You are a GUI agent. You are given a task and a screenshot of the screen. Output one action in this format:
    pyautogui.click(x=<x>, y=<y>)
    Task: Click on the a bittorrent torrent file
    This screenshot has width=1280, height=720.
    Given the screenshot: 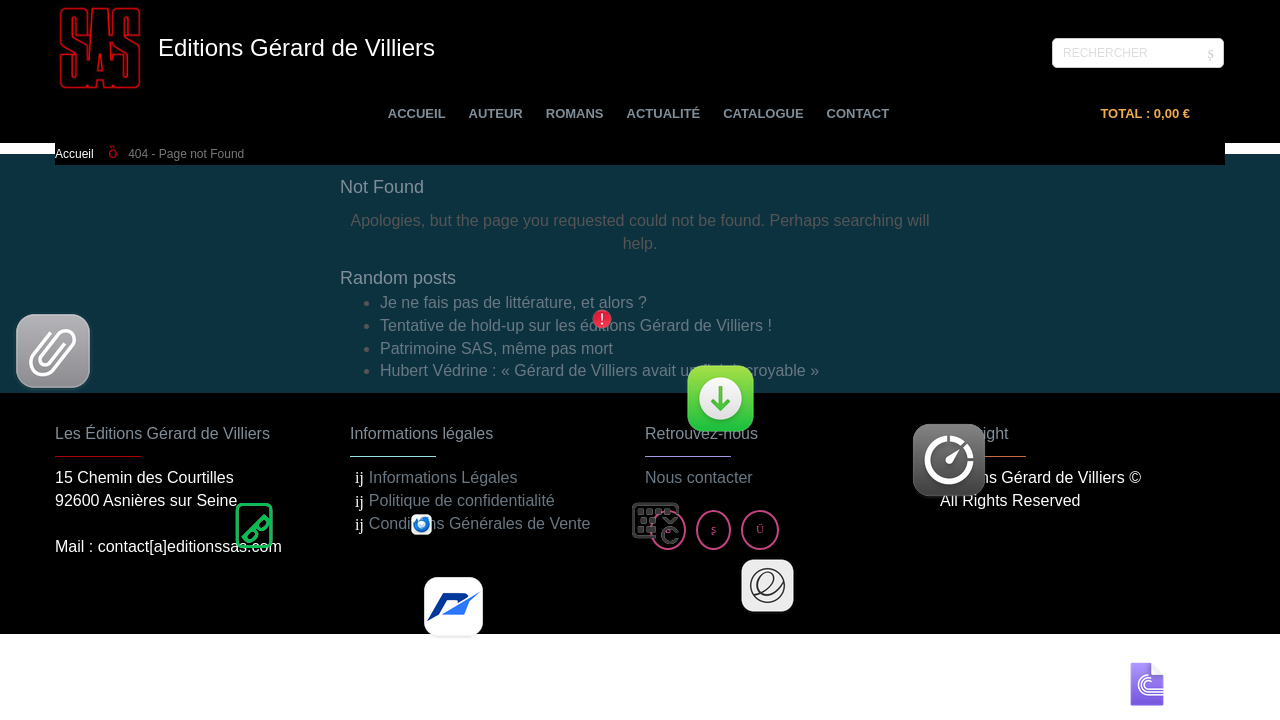 What is the action you would take?
    pyautogui.click(x=1147, y=685)
    